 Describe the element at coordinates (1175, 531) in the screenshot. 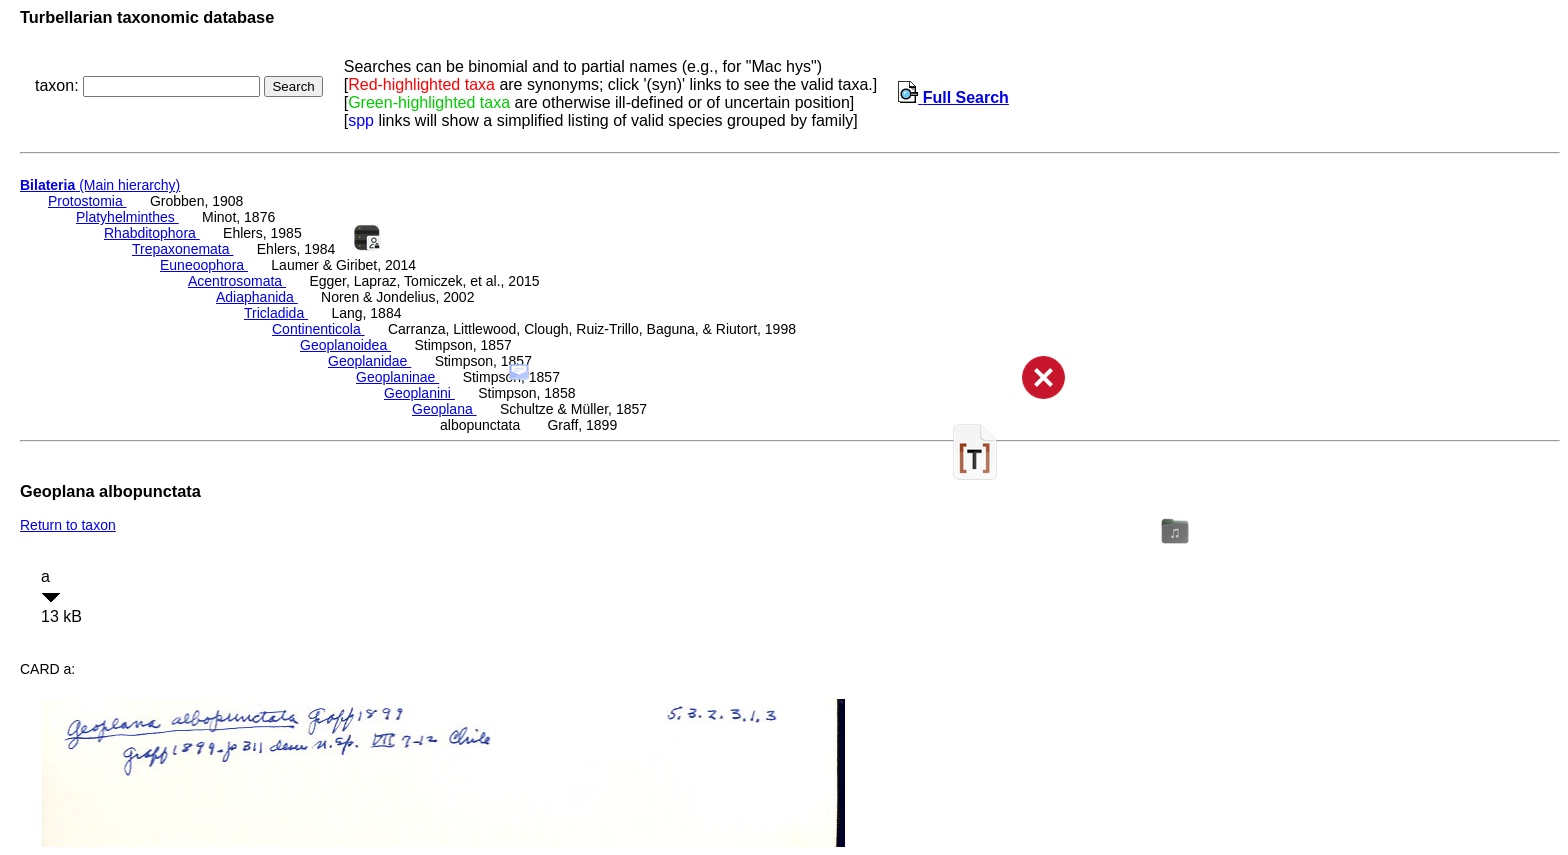

I see `open your music folder` at that location.